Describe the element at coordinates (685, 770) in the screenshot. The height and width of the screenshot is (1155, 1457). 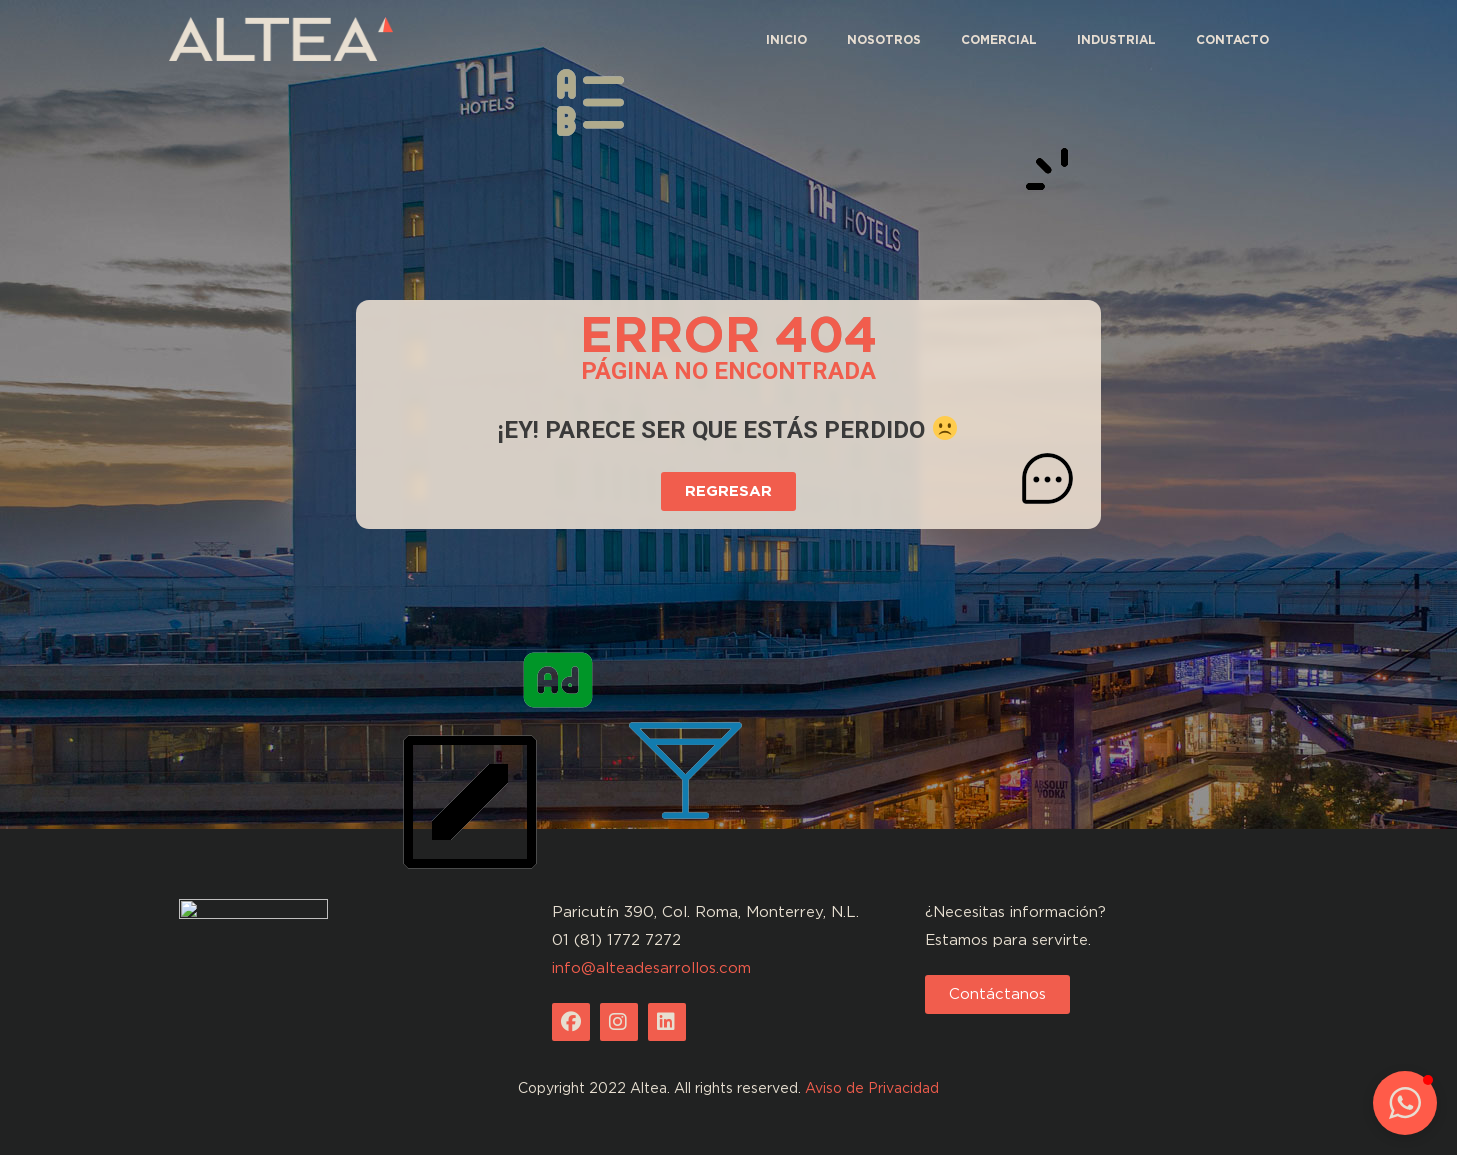
I see `browse bar or cocktail menu` at that location.